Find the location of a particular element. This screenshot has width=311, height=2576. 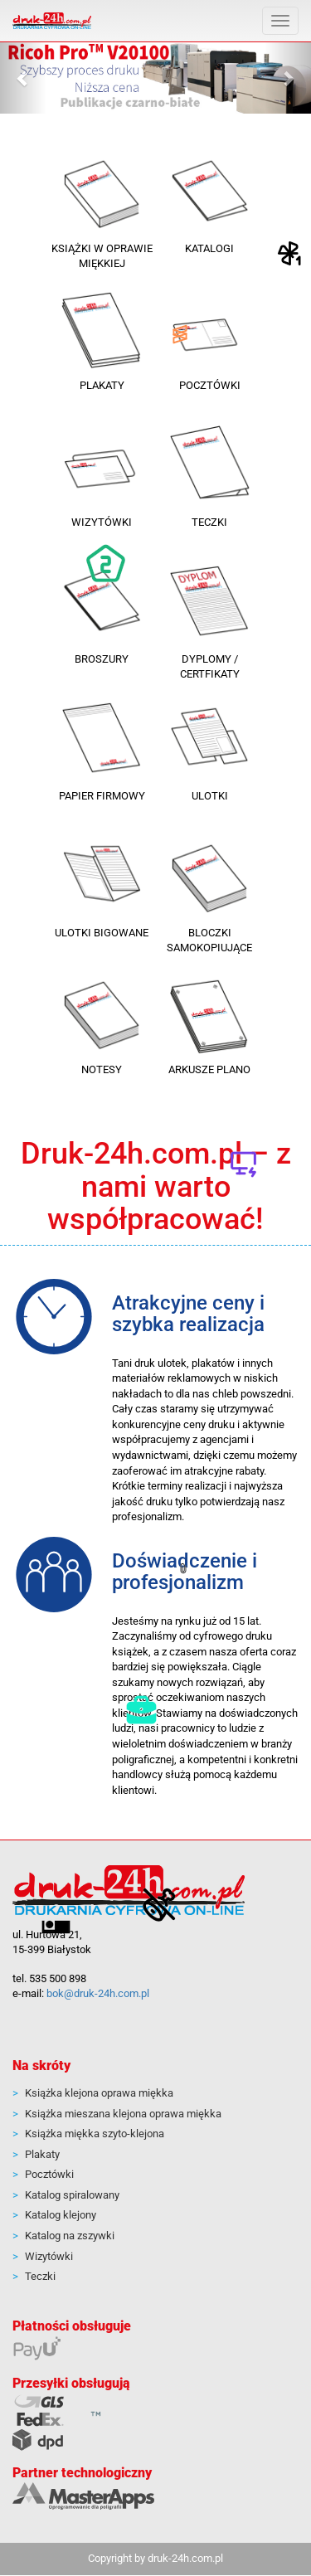

indicates step 2 in a multi-step process is located at coordinates (105, 564).